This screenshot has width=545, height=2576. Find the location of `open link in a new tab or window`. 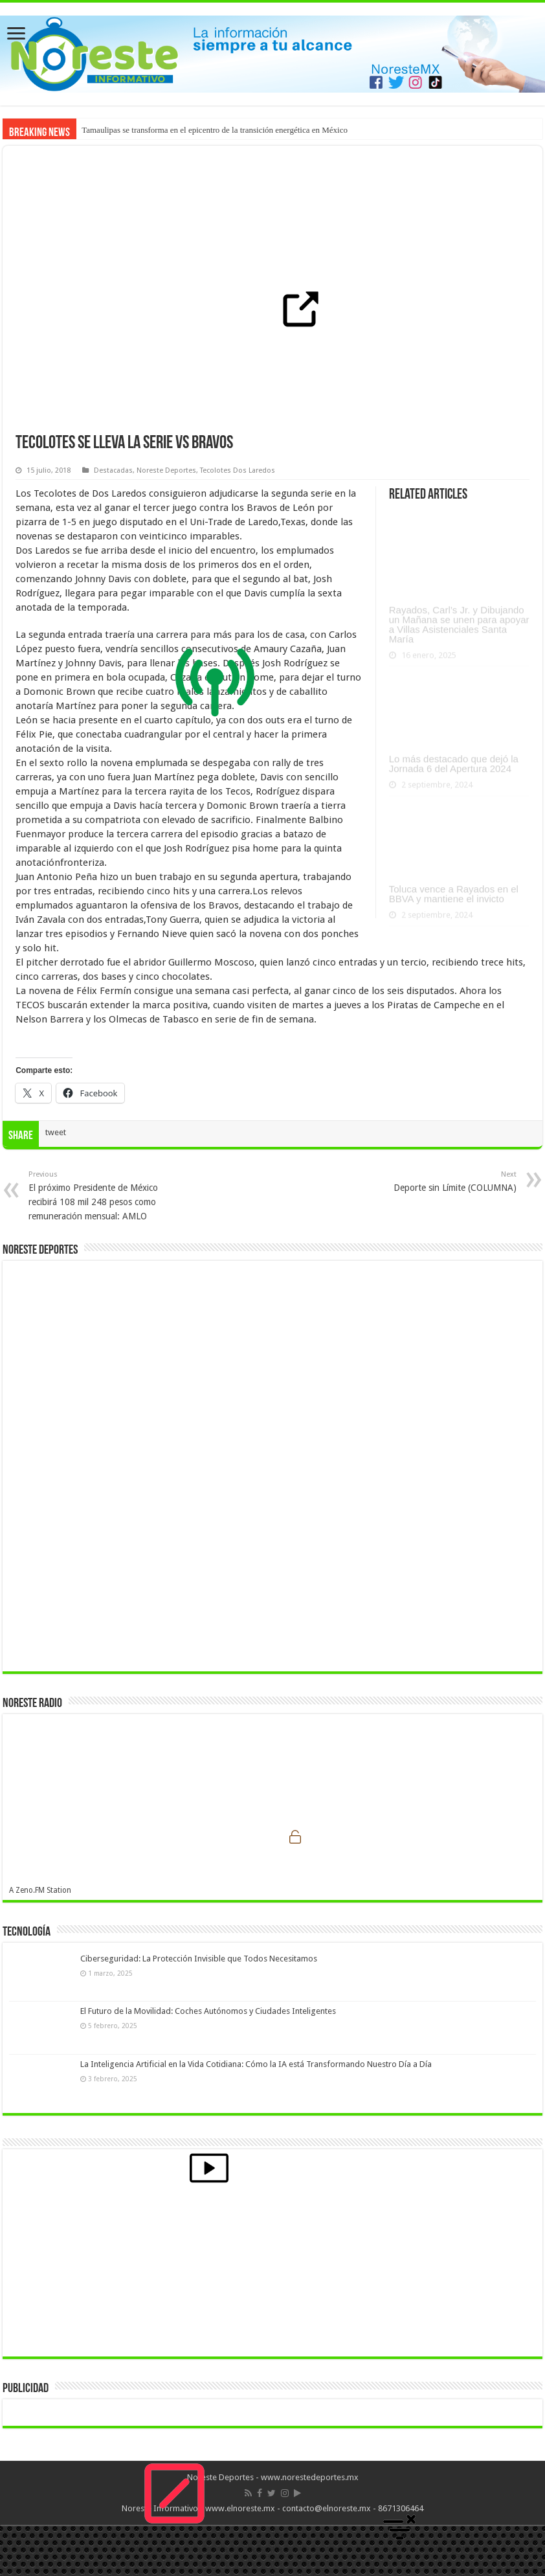

open link in a new tab or window is located at coordinates (299, 310).